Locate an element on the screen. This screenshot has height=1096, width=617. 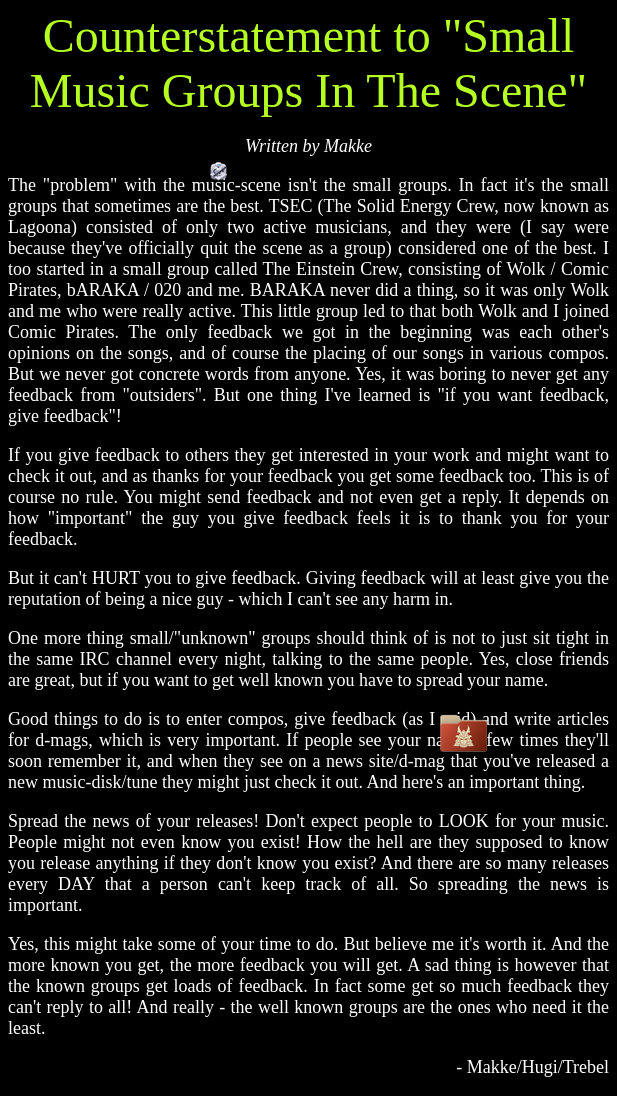
folder for storing historical Japanese or shogun-themed content is located at coordinates (463, 734).